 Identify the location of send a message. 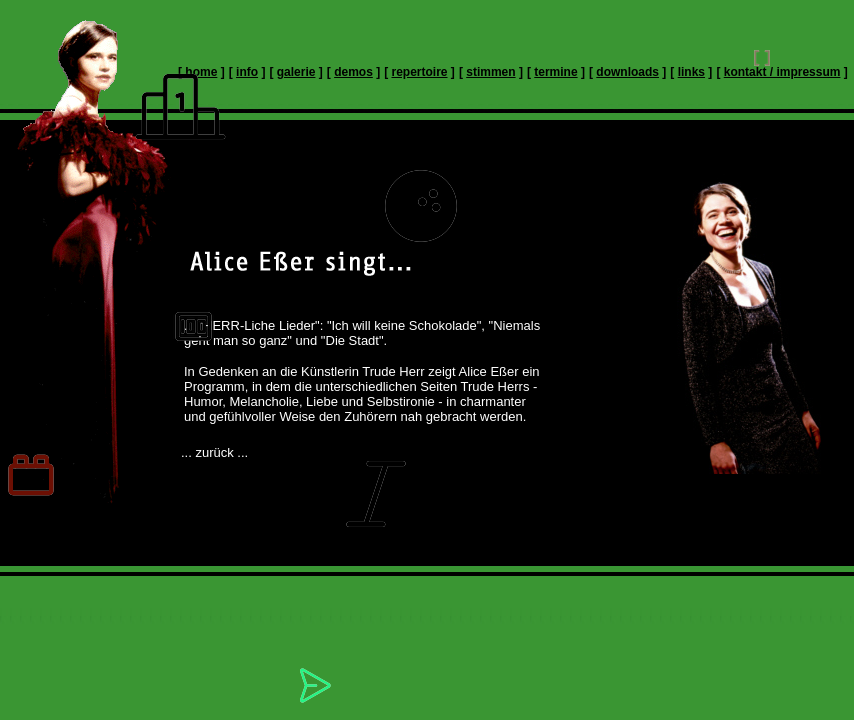
(313, 685).